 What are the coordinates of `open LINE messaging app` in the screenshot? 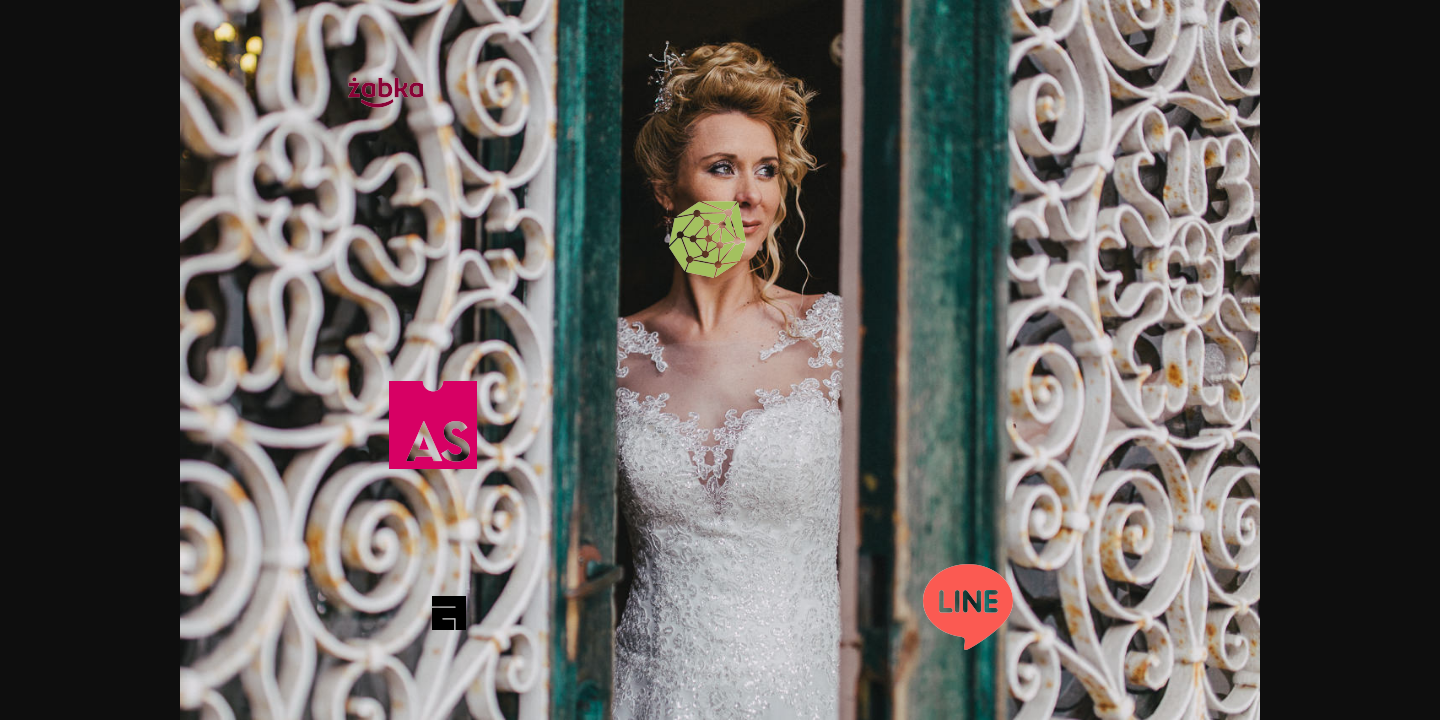 It's located at (968, 607).